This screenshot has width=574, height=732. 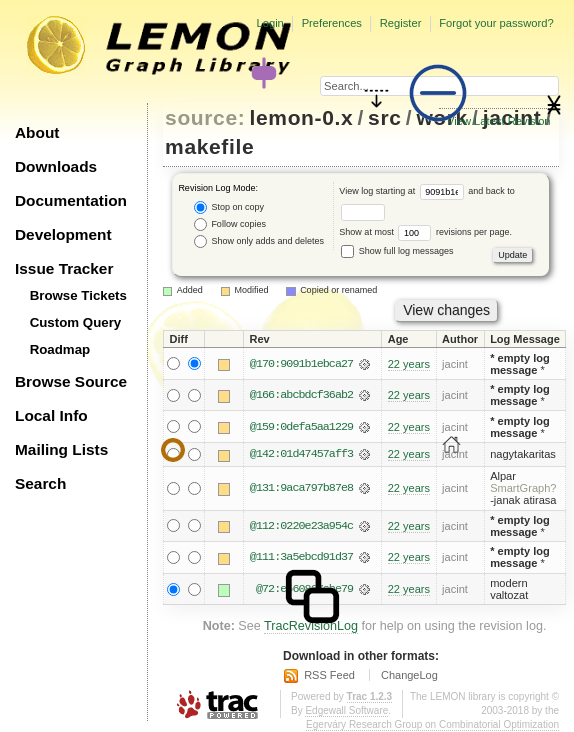 I want to click on expand collapsed content below, so click(x=376, y=98).